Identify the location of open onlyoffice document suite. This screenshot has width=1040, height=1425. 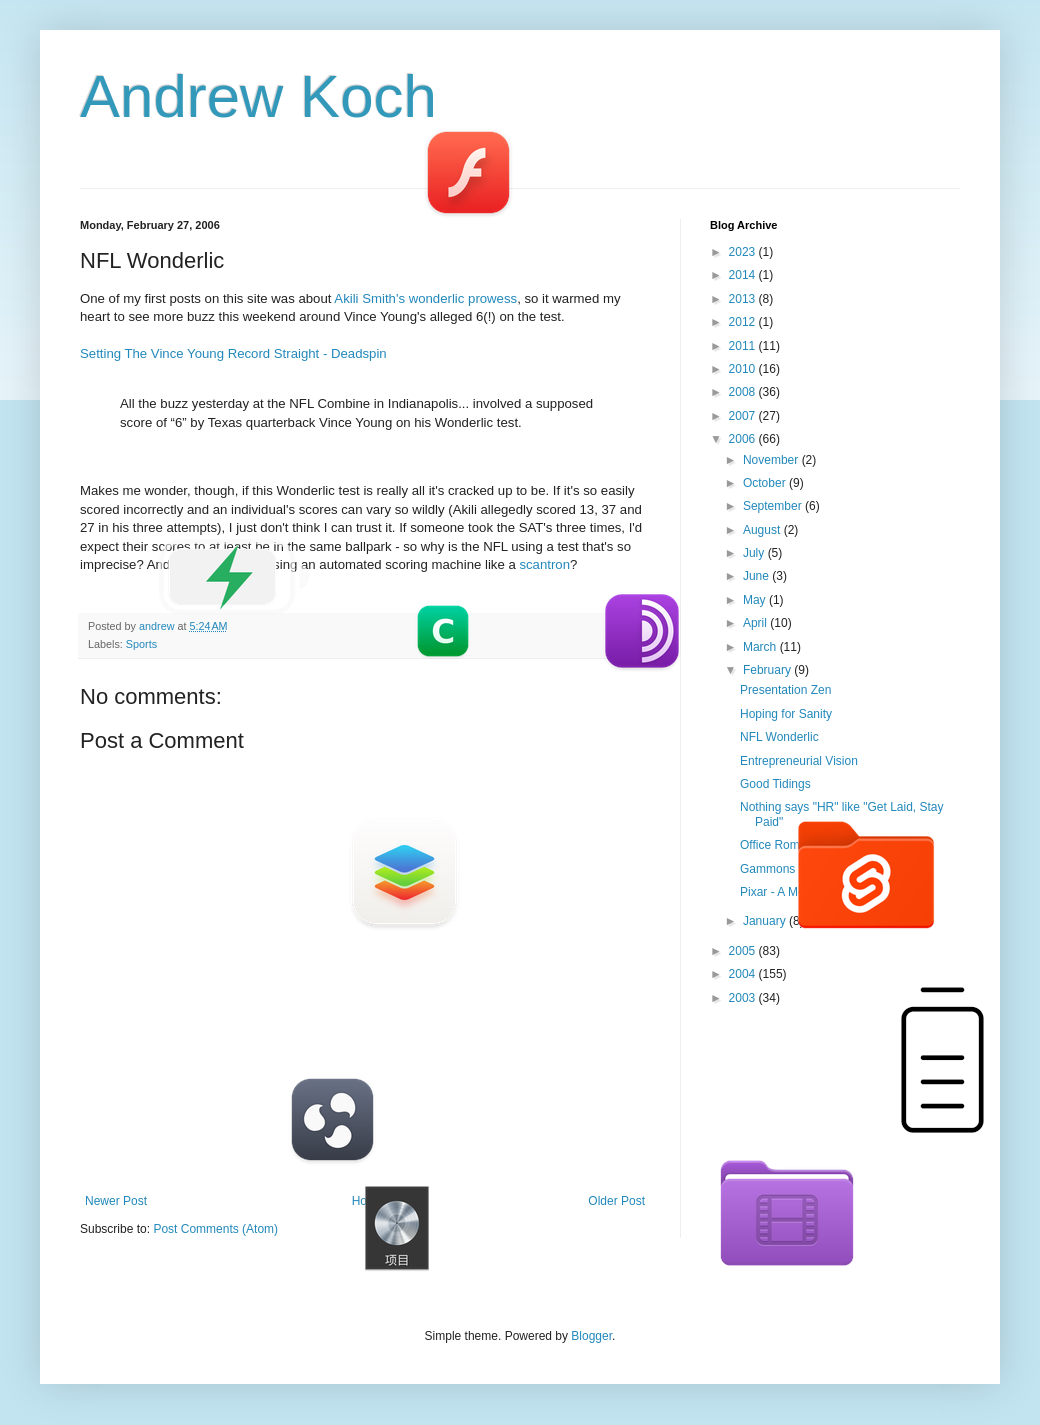
(404, 872).